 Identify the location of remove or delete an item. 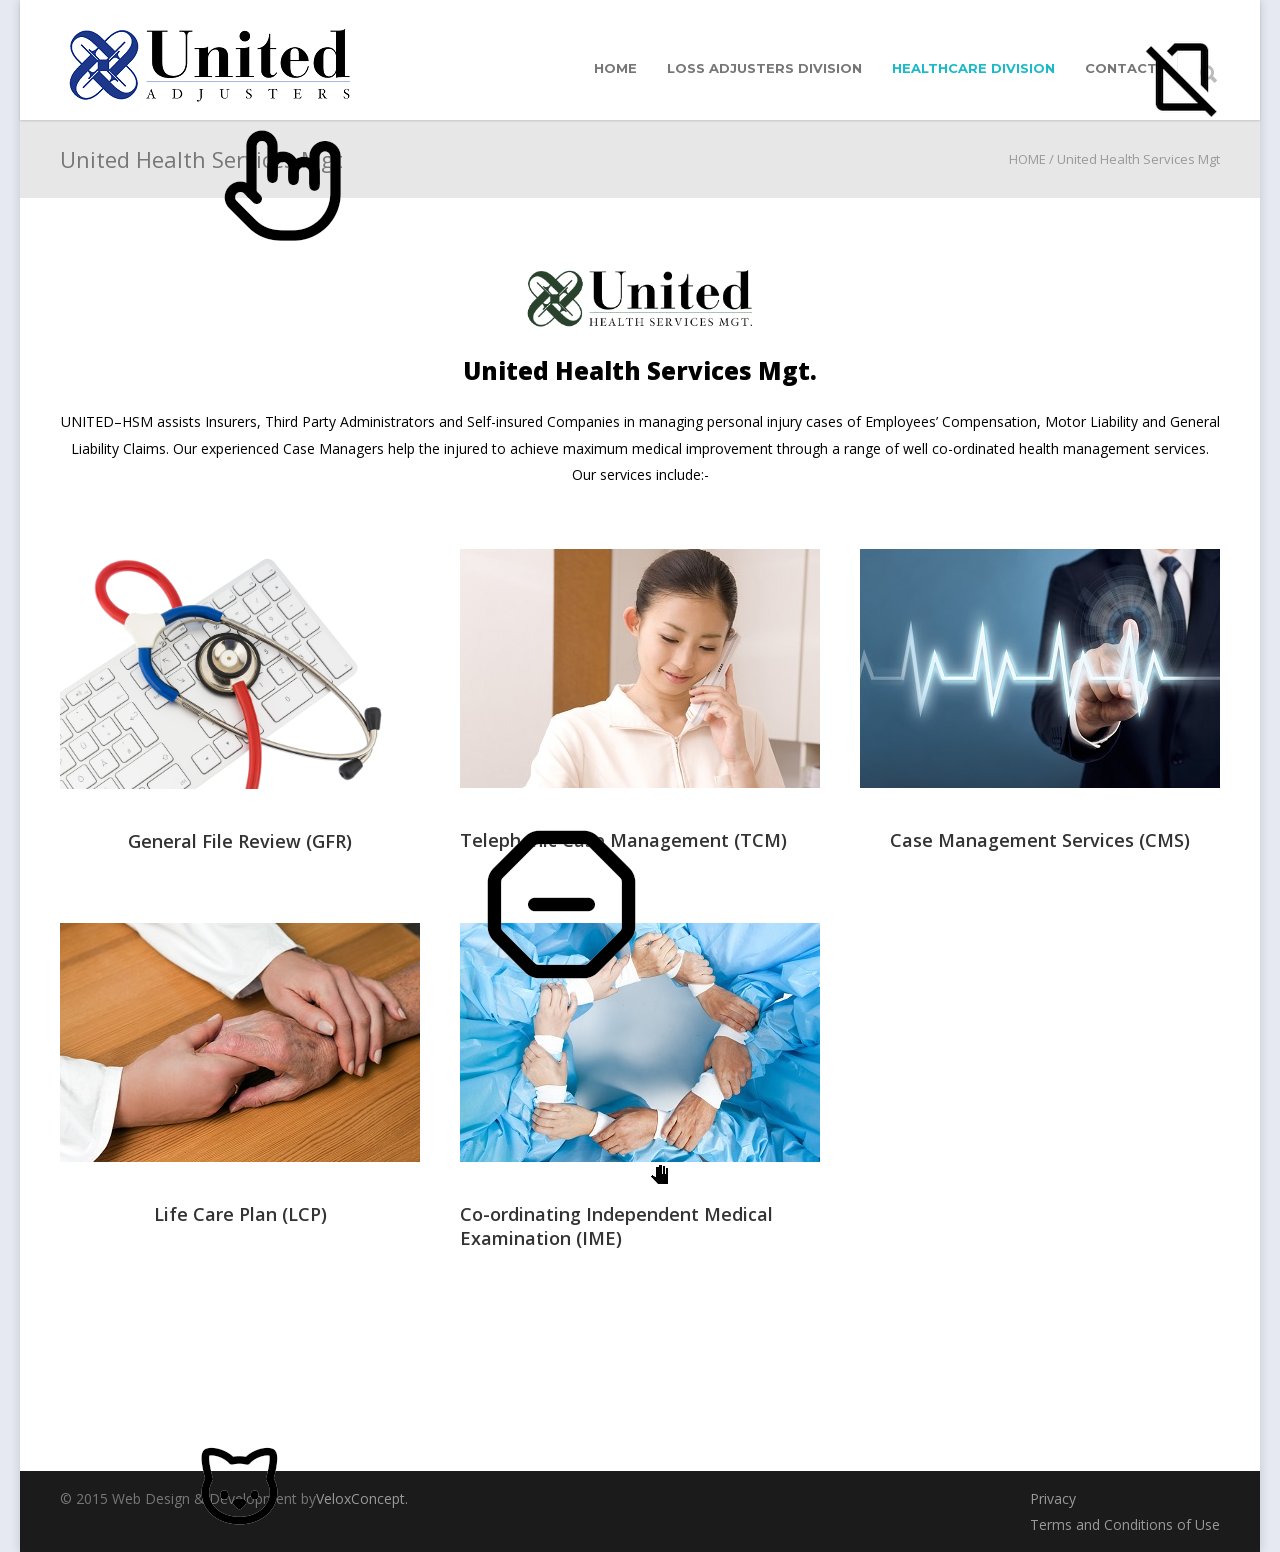
(561, 904).